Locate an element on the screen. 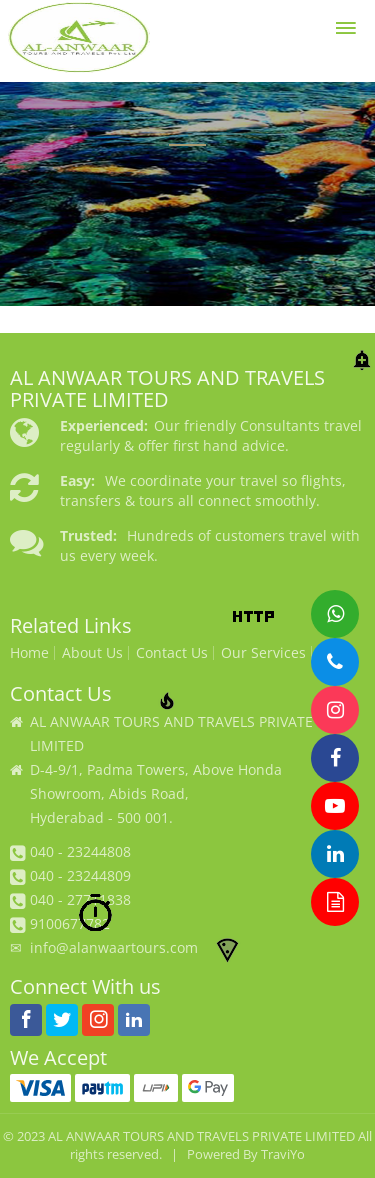 The height and width of the screenshot is (1178, 375). add a new alert or notification is located at coordinates (362, 360).